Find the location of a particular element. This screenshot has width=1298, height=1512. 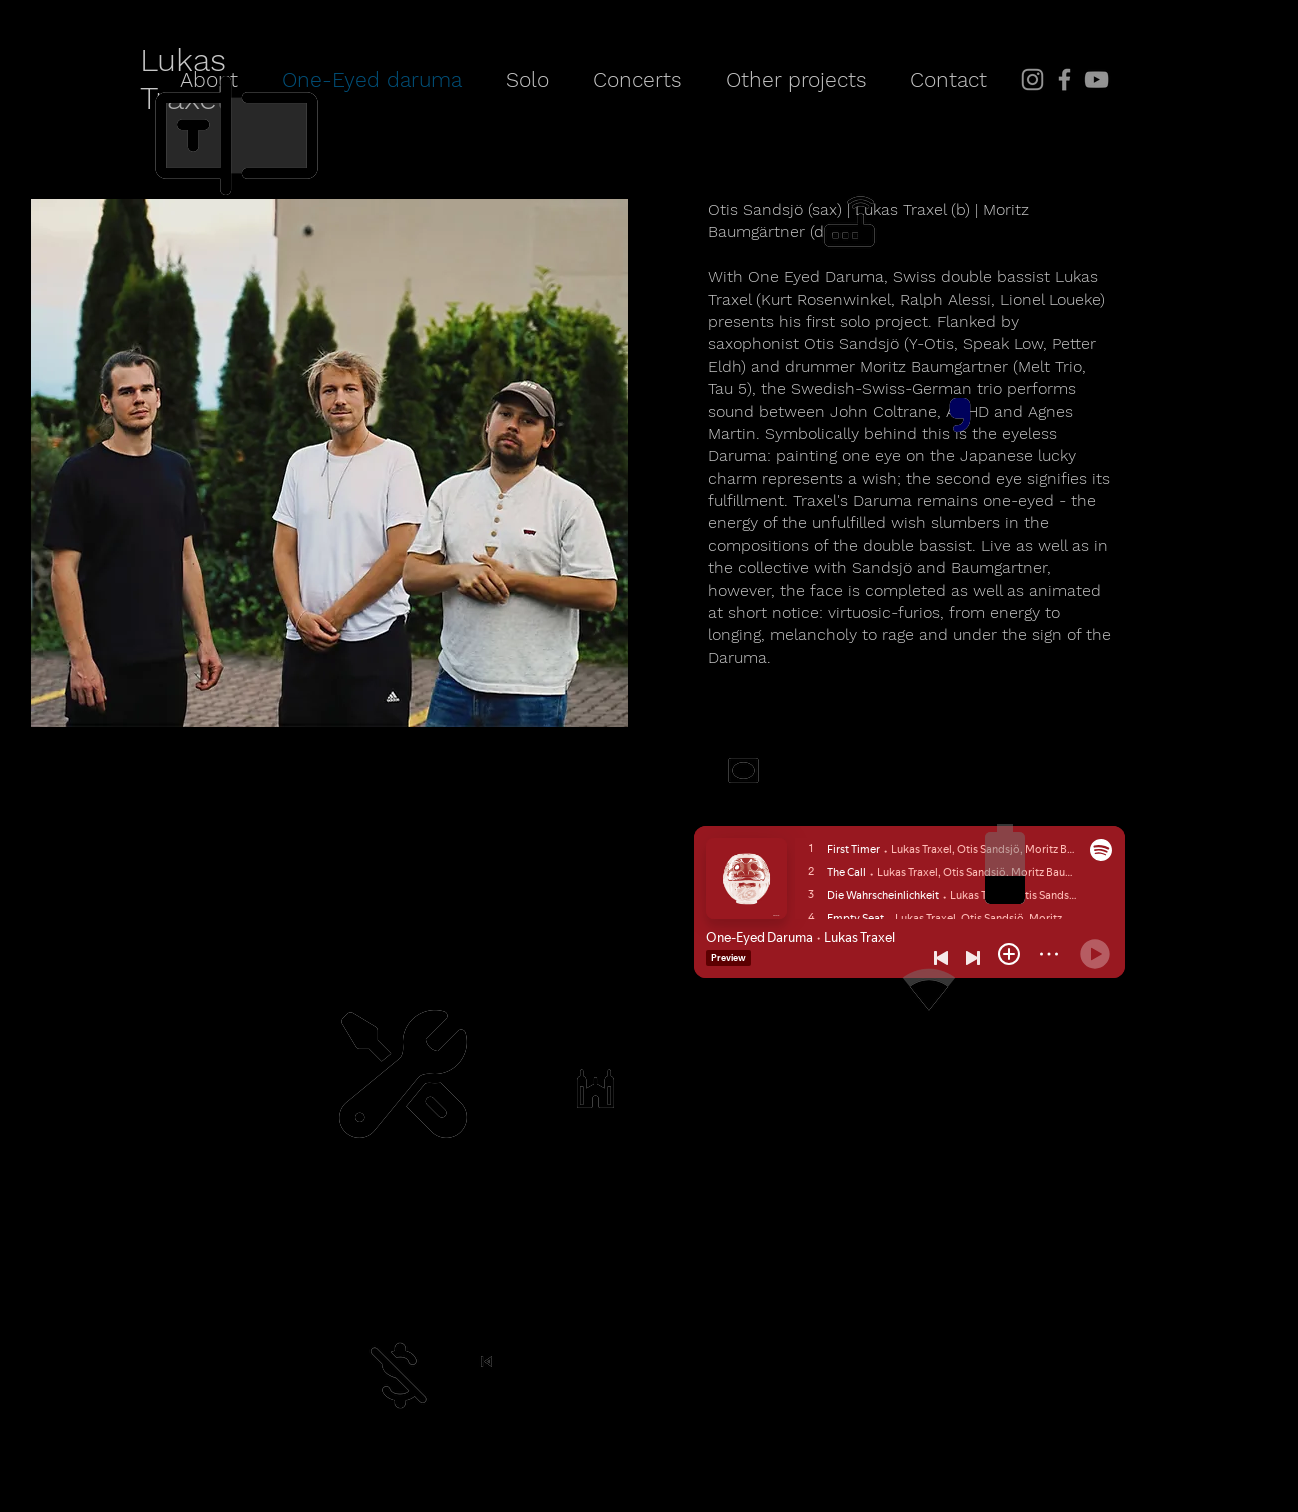

indicates battery level at 30% is located at coordinates (1005, 864).